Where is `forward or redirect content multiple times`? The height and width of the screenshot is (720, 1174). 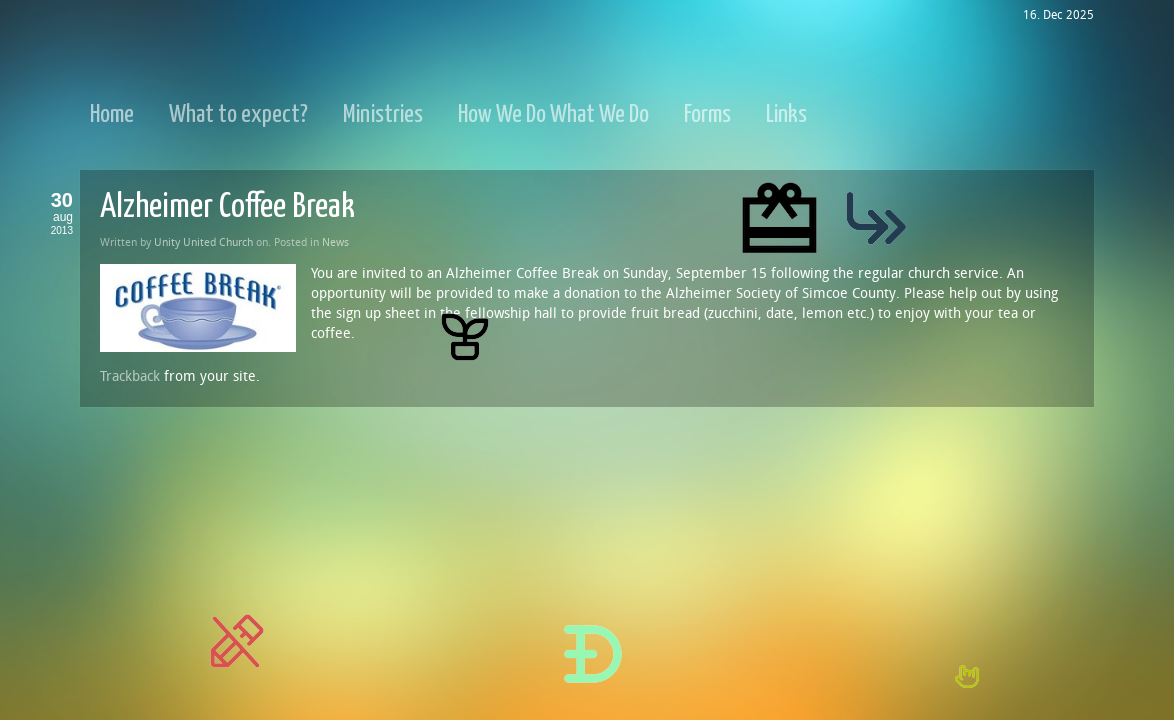 forward or redirect content multiple times is located at coordinates (878, 220).